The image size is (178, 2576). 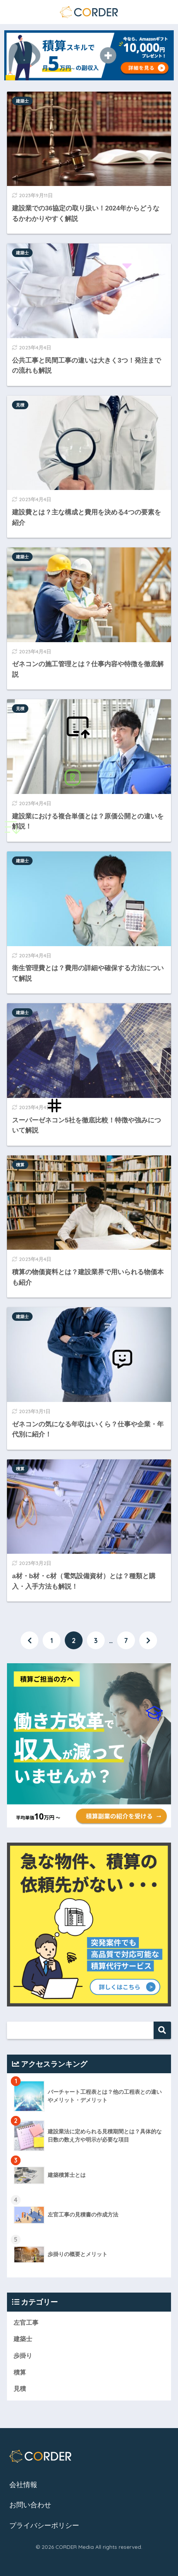 What do you see at coordinates (12, 827) in the screenshot?
I see `sort items in ascending order` at bounding box center [12, 827].